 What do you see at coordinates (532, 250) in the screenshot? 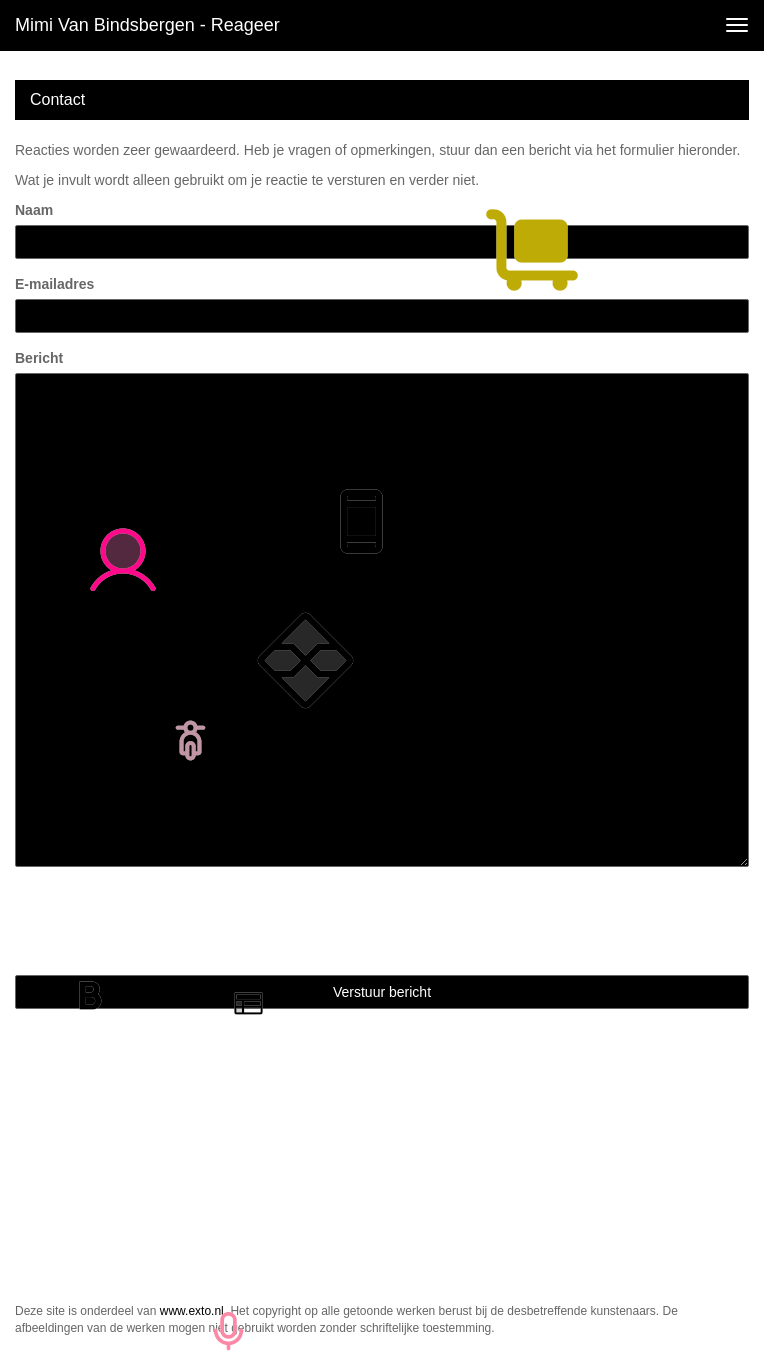
I see `view shipping or delivery status` at bounding box center [532, 250].